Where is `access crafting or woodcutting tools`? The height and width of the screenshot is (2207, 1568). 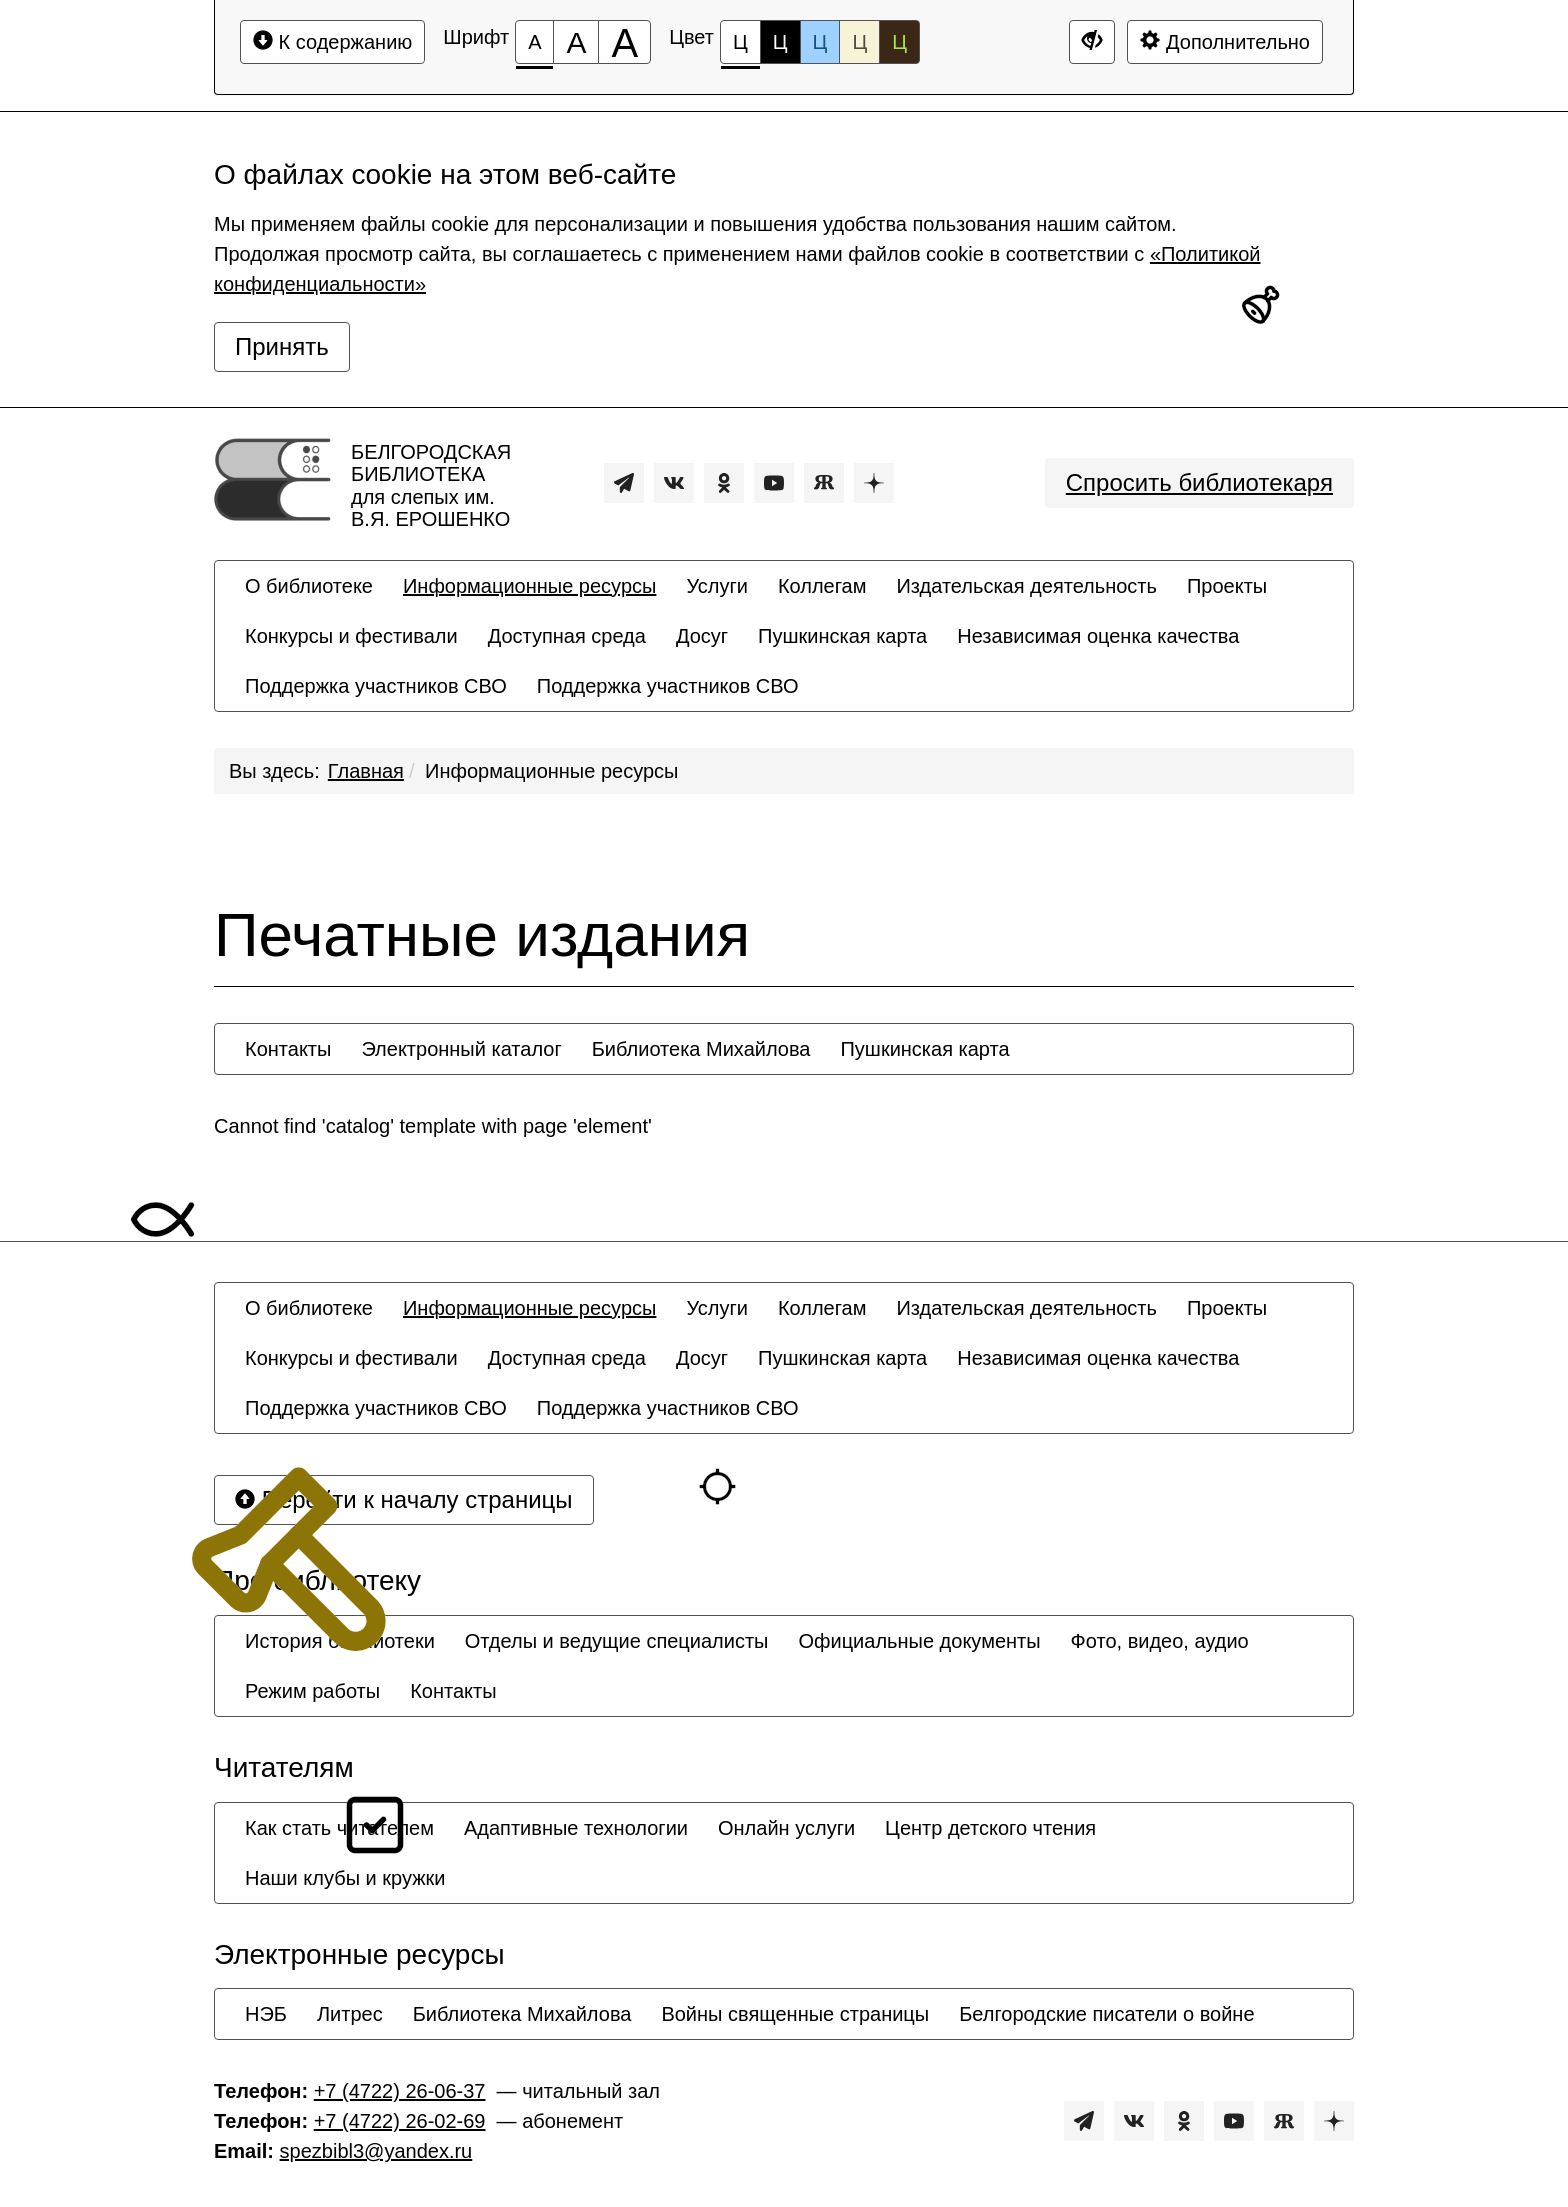
access crafting or woodcutting tools is located at coordinates (289, 1564).